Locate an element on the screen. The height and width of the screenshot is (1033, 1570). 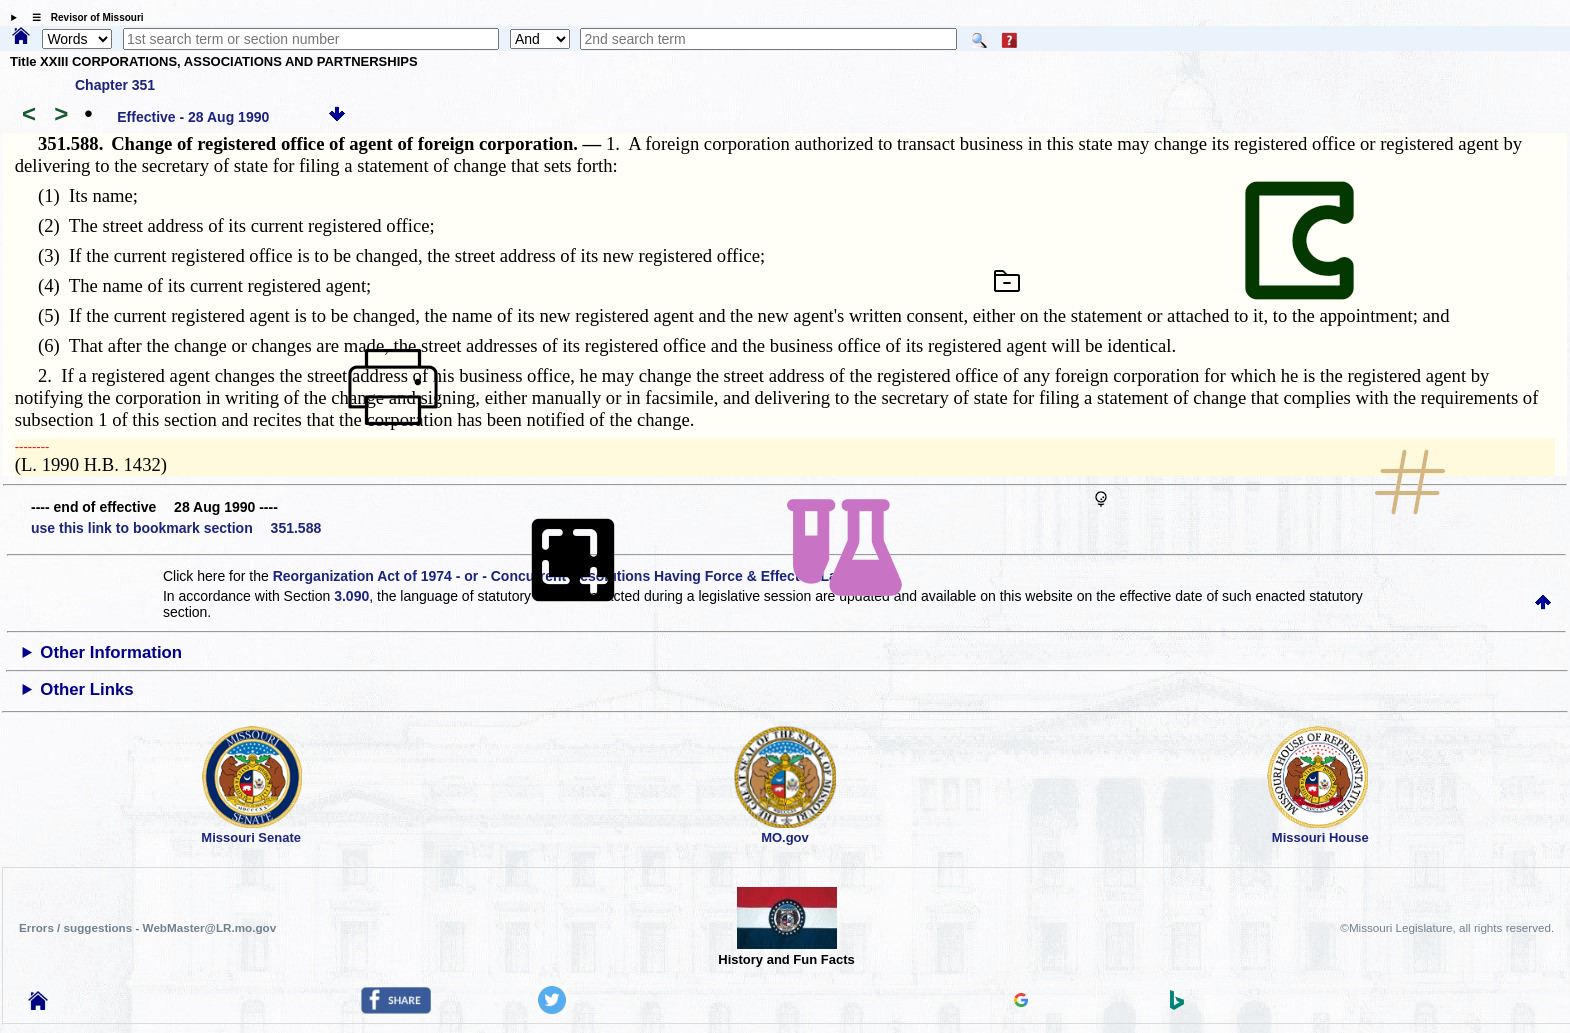
open coda app is located at coordinates (1299, 240).